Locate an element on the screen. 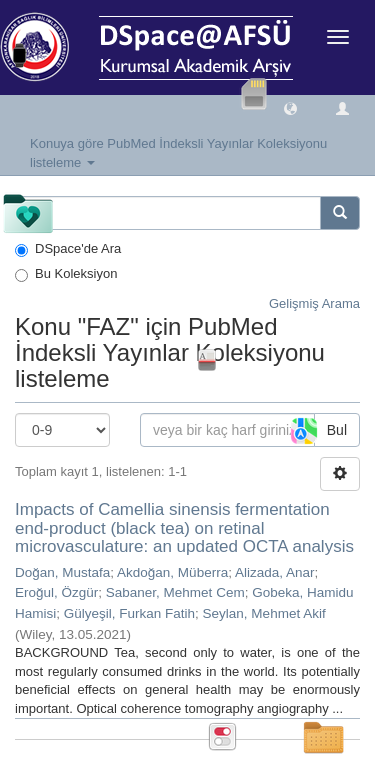  open document scanner app is located at coordinates (207, 360).